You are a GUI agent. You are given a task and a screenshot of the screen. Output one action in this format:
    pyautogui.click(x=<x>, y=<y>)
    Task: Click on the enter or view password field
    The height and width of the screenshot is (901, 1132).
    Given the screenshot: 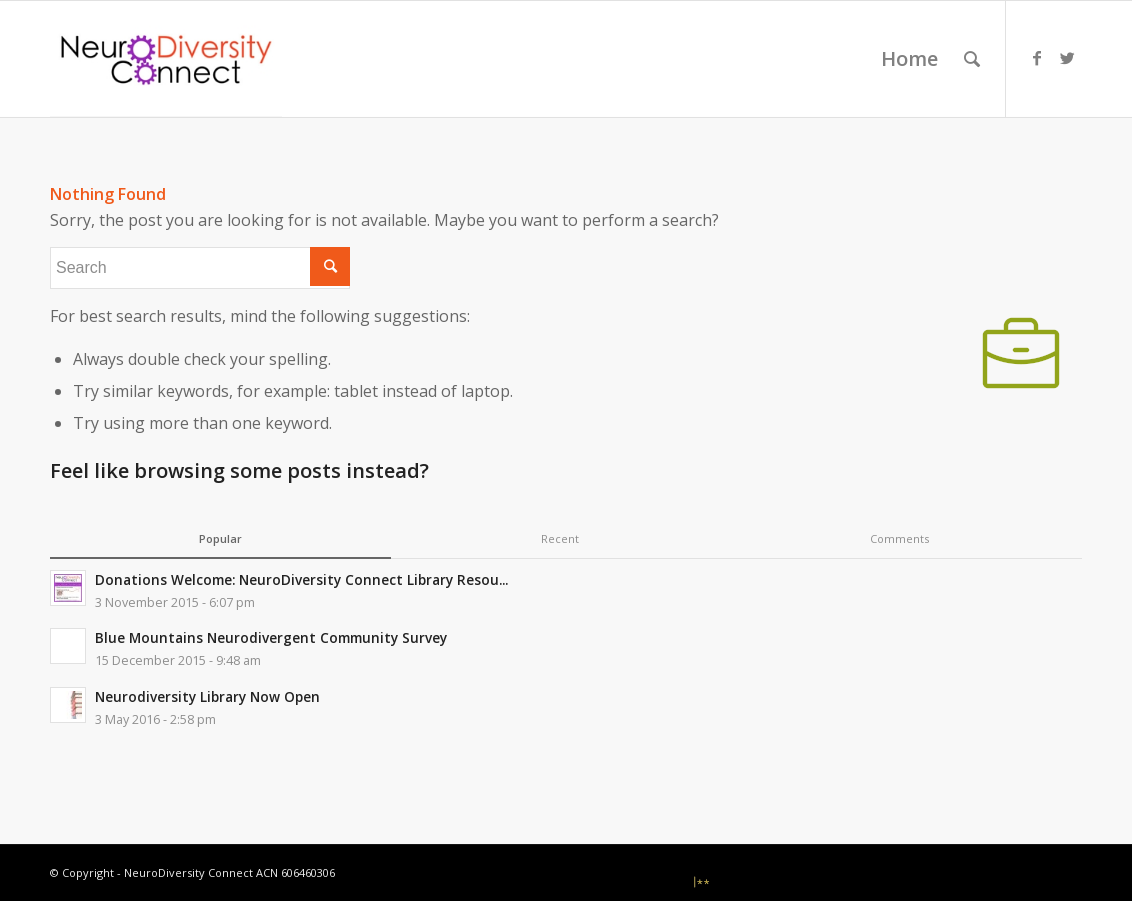 What is the action you would take?
    pyautogui.click(x=701, y=882)
    